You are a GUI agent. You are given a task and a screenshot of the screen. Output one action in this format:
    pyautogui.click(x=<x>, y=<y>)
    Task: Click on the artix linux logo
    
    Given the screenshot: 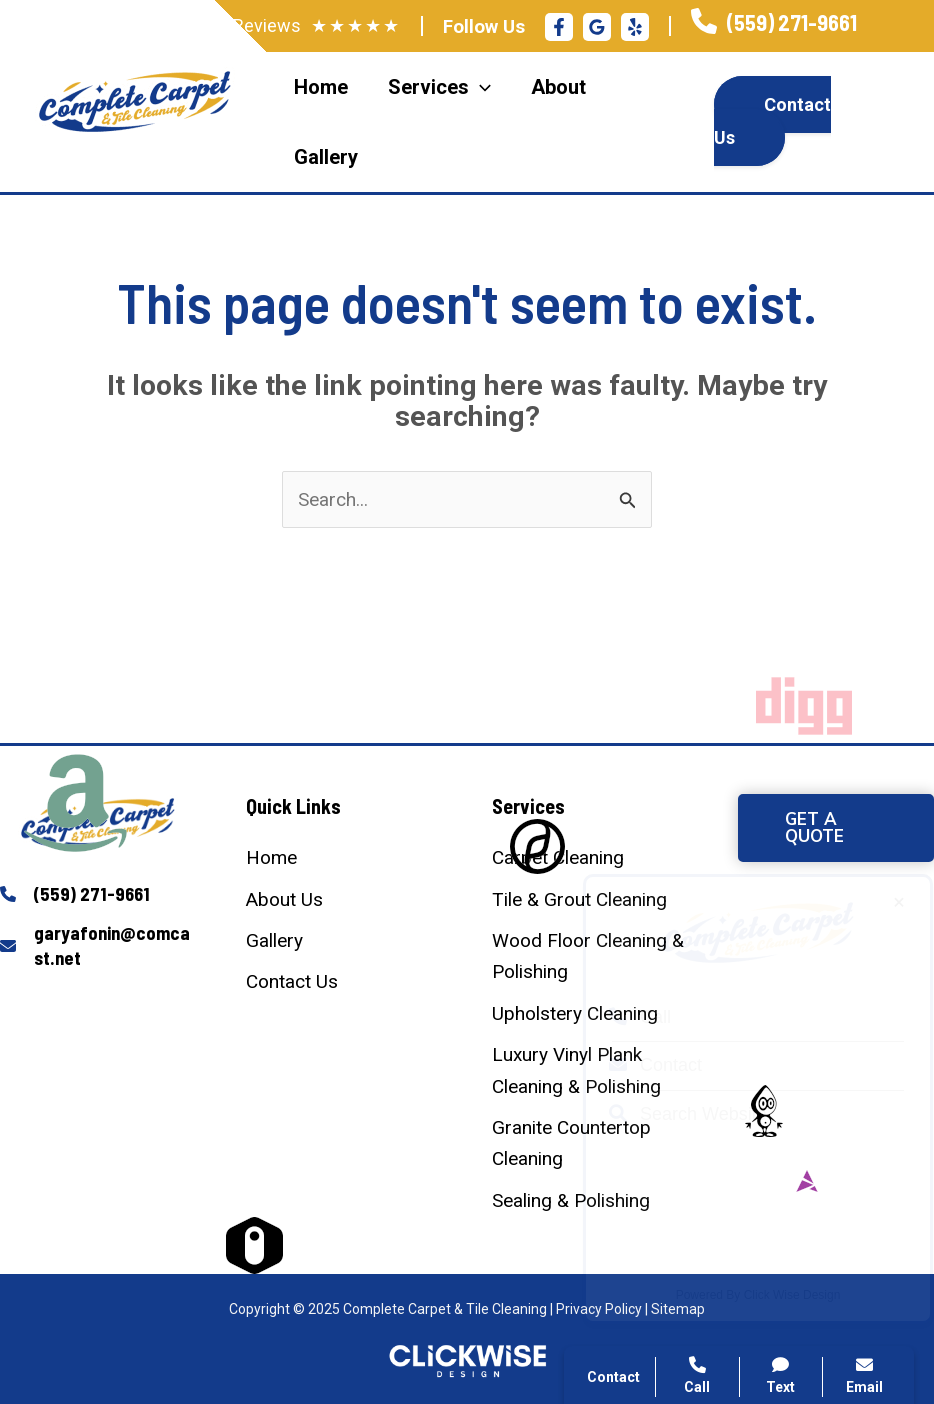 What is the action you would take?
    pyautogui.click(x=807, y=1181)
    